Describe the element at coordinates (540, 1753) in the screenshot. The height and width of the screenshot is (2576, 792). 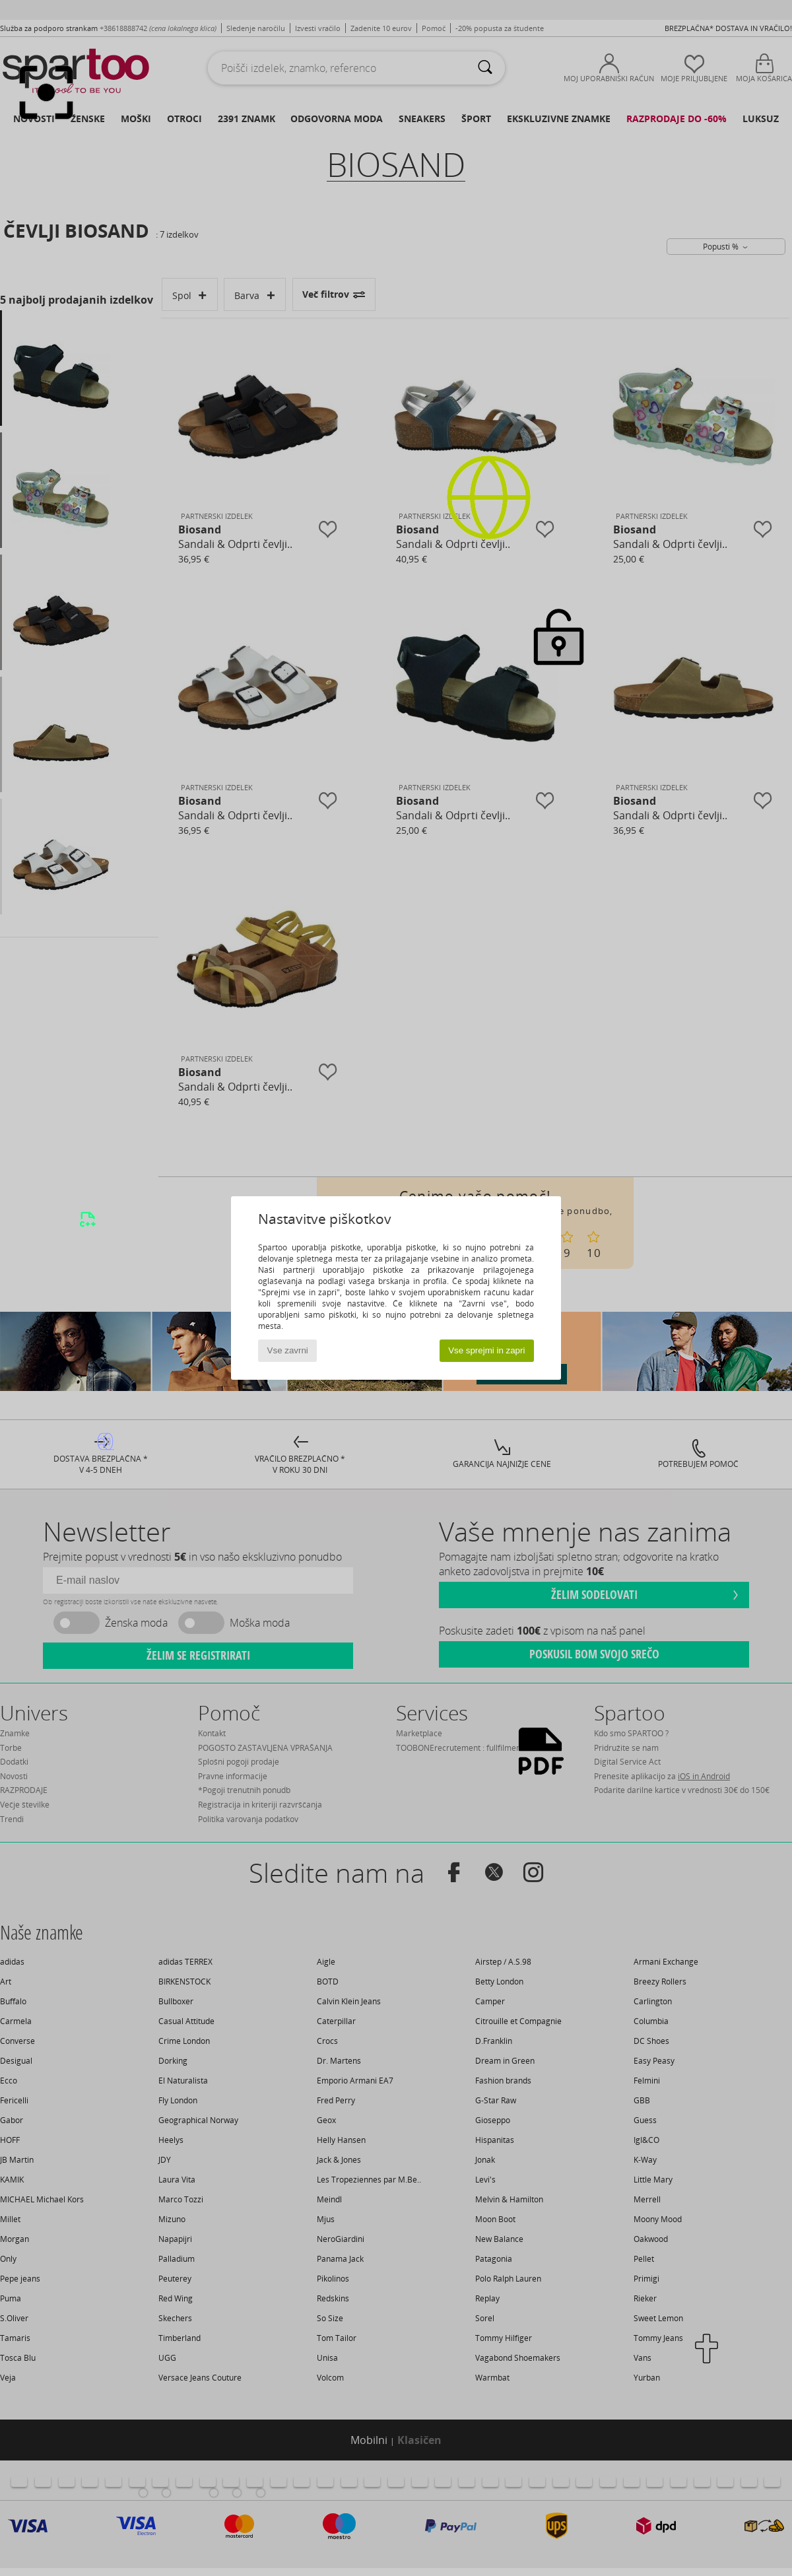
I see `open a PDF document` at that location.